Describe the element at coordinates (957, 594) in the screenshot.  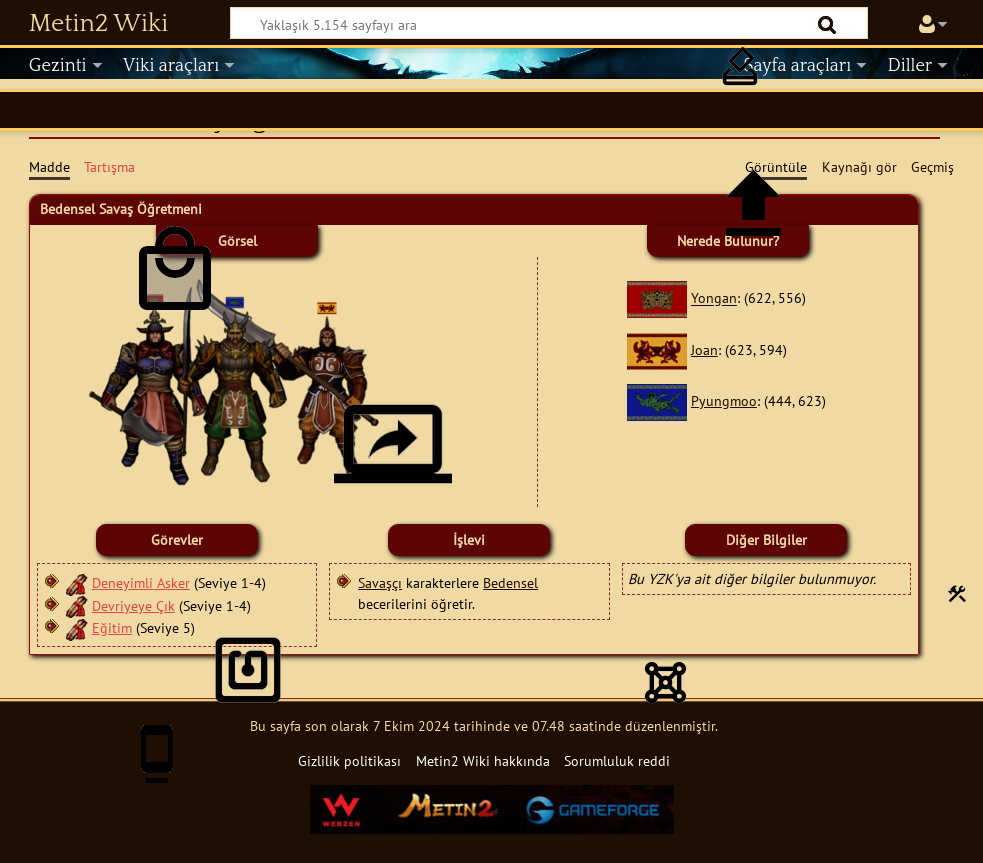
I see `access settings or tools` at that location.